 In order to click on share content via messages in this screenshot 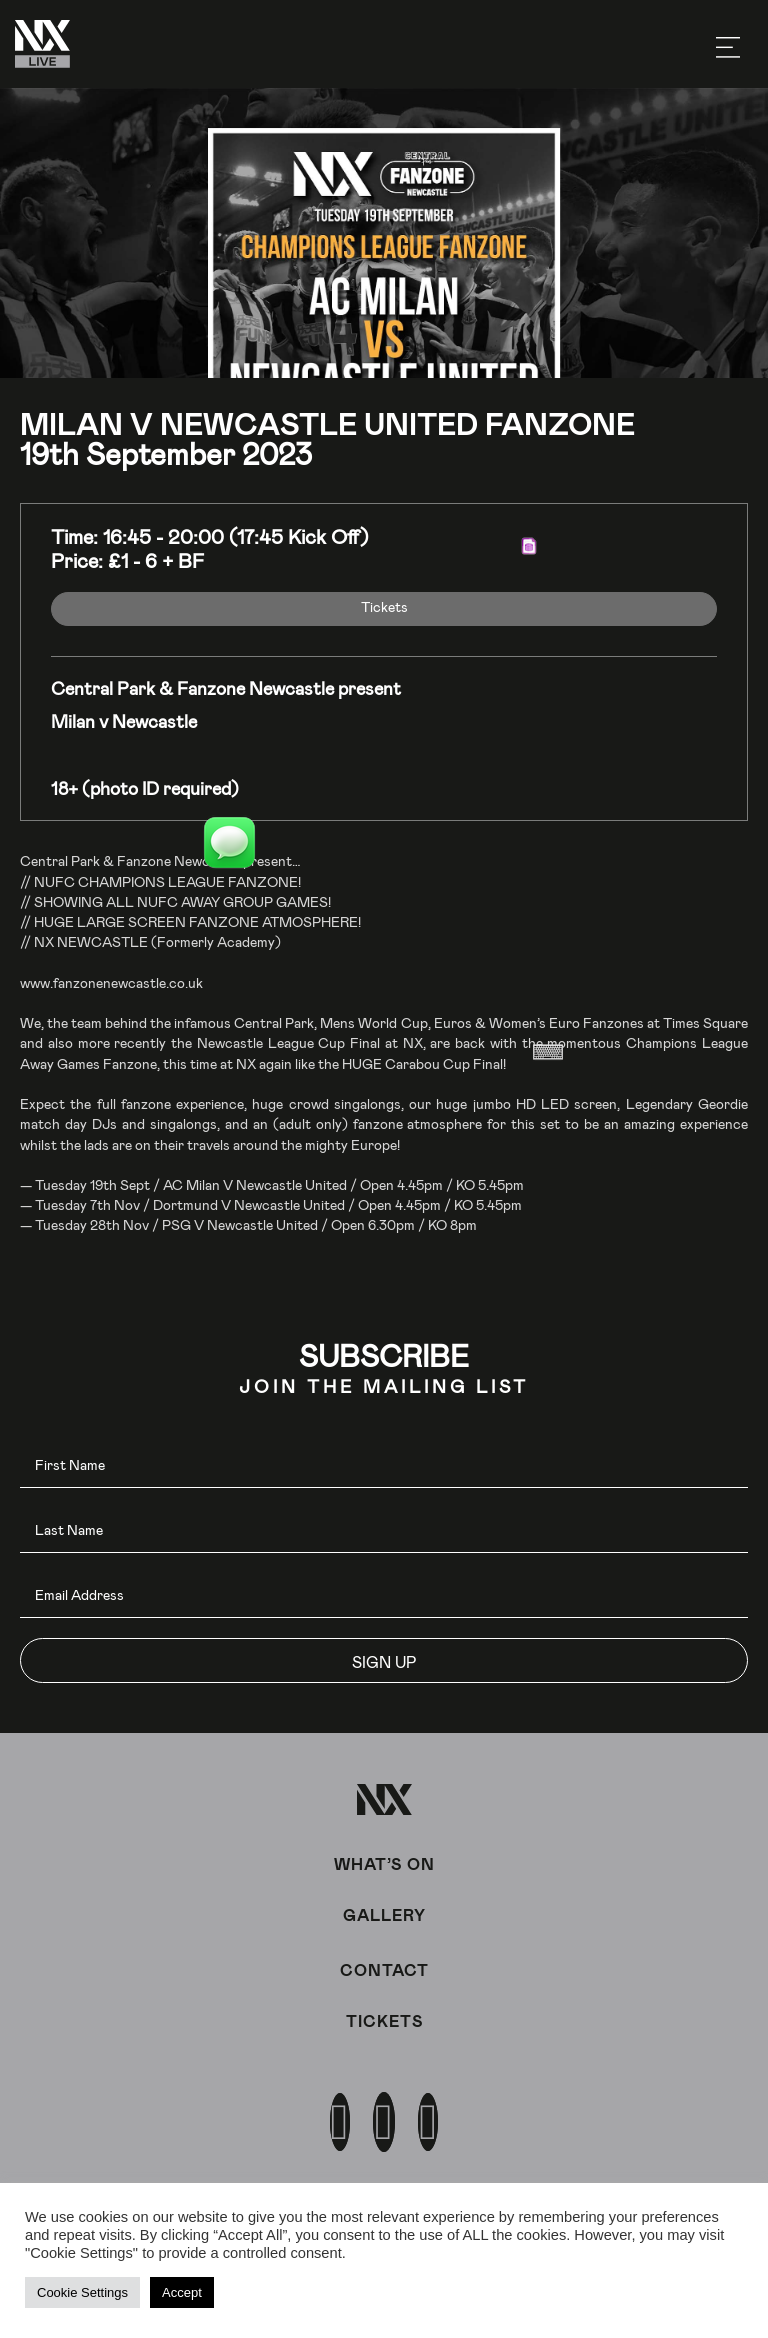, I will do `click(229, 842)`.